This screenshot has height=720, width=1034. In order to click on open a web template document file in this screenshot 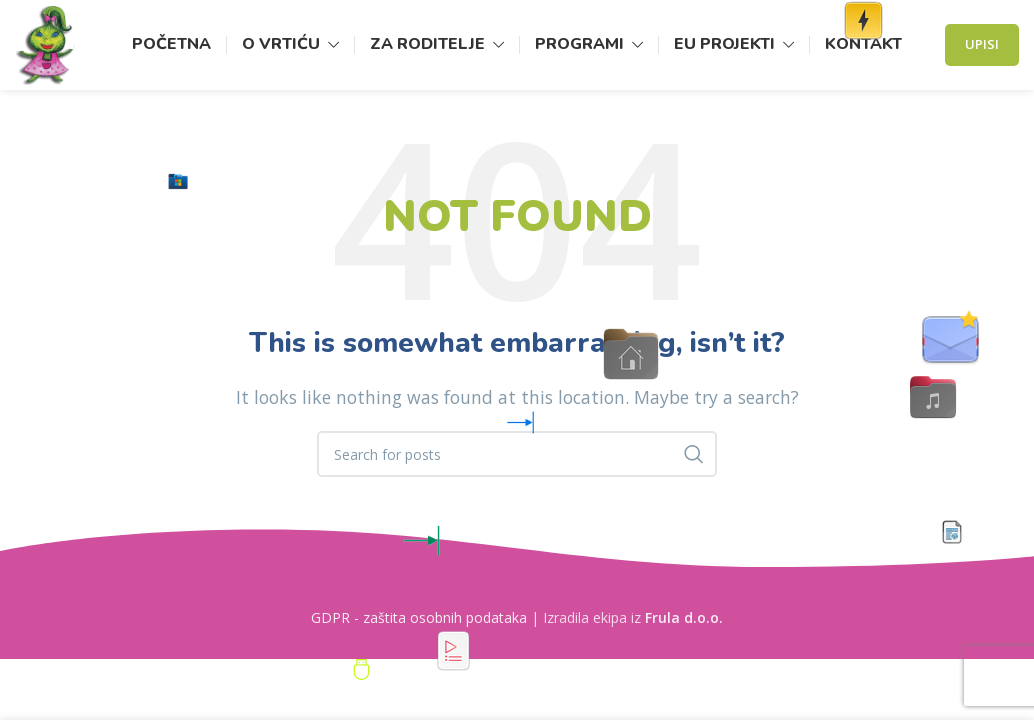, I will do `click(952, 532)`.